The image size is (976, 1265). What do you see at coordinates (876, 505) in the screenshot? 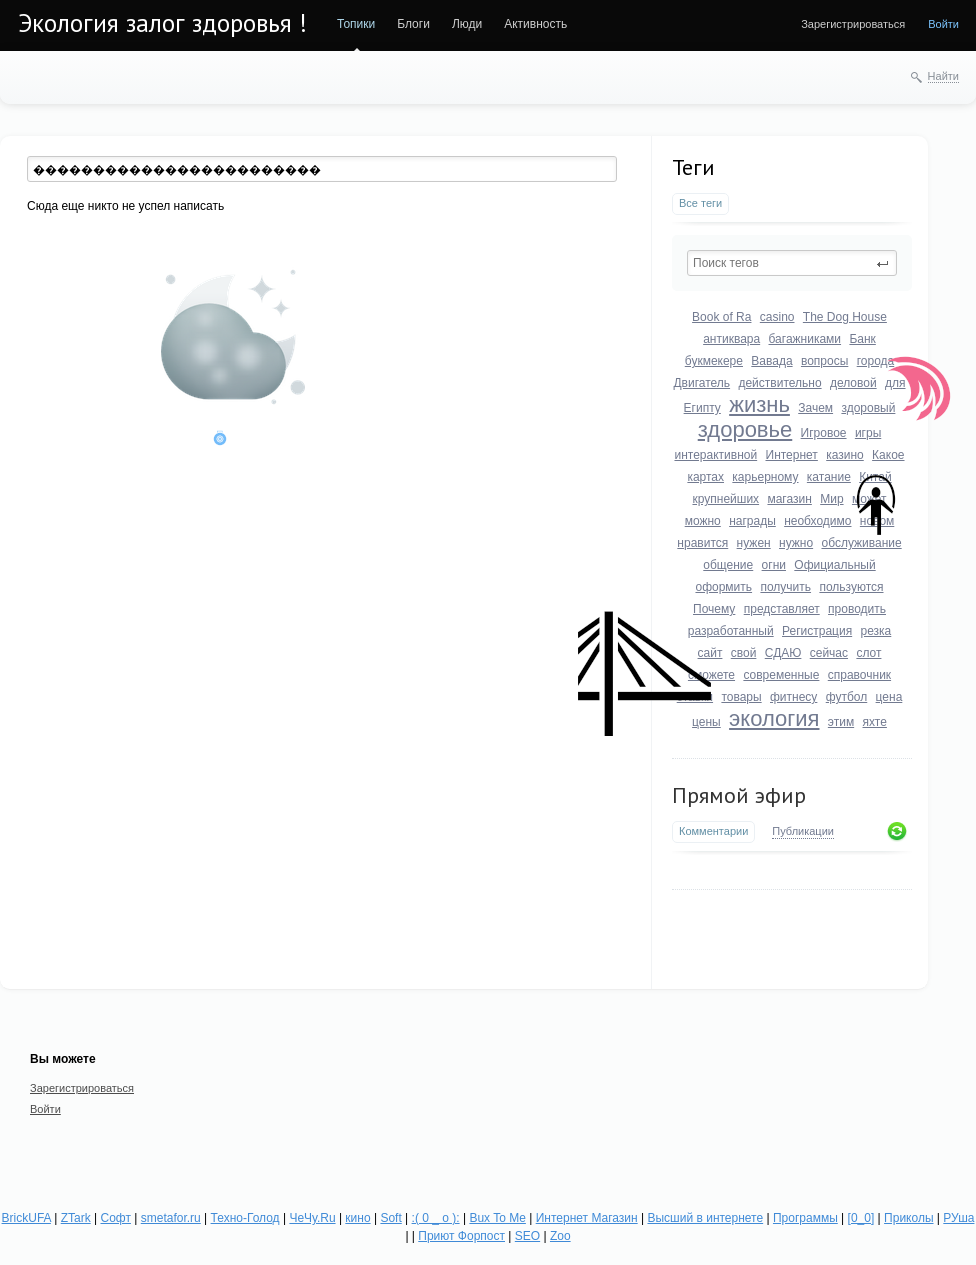
I see `access jump rope workout or exercise` at bounding box center [876, 505].